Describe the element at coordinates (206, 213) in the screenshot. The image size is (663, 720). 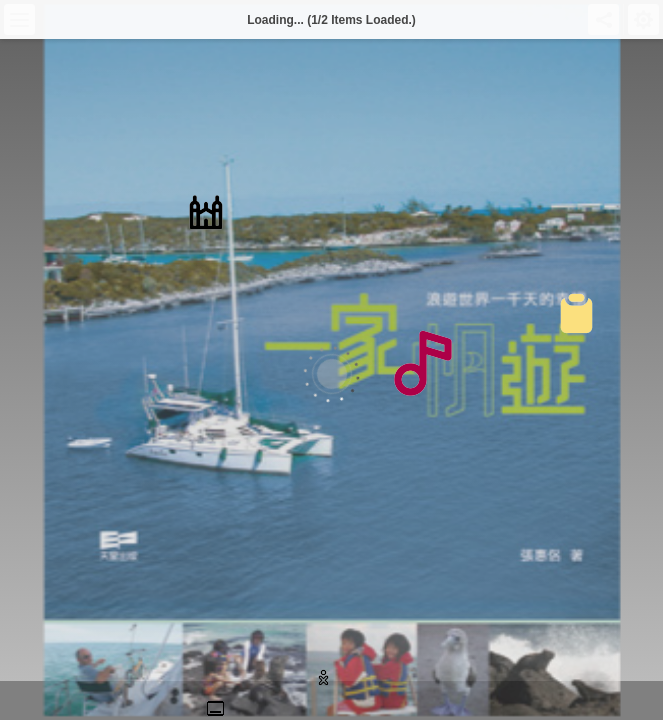
I see `indicates a synagogue or jewish place of worship nearby` at that location.